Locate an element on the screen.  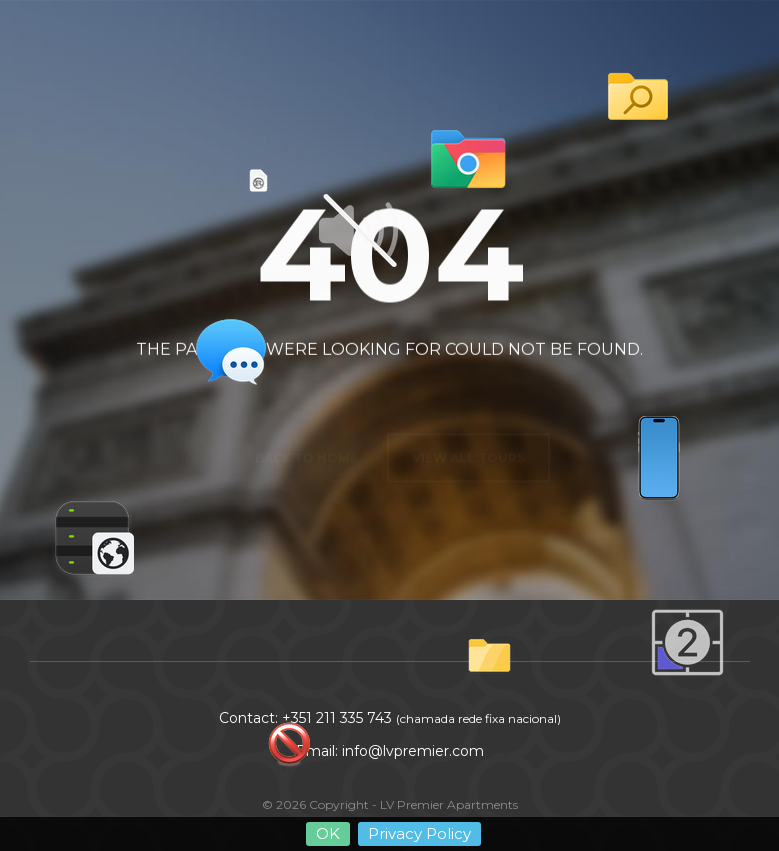
a rust programming language source file is located at coordinates (258, 180).